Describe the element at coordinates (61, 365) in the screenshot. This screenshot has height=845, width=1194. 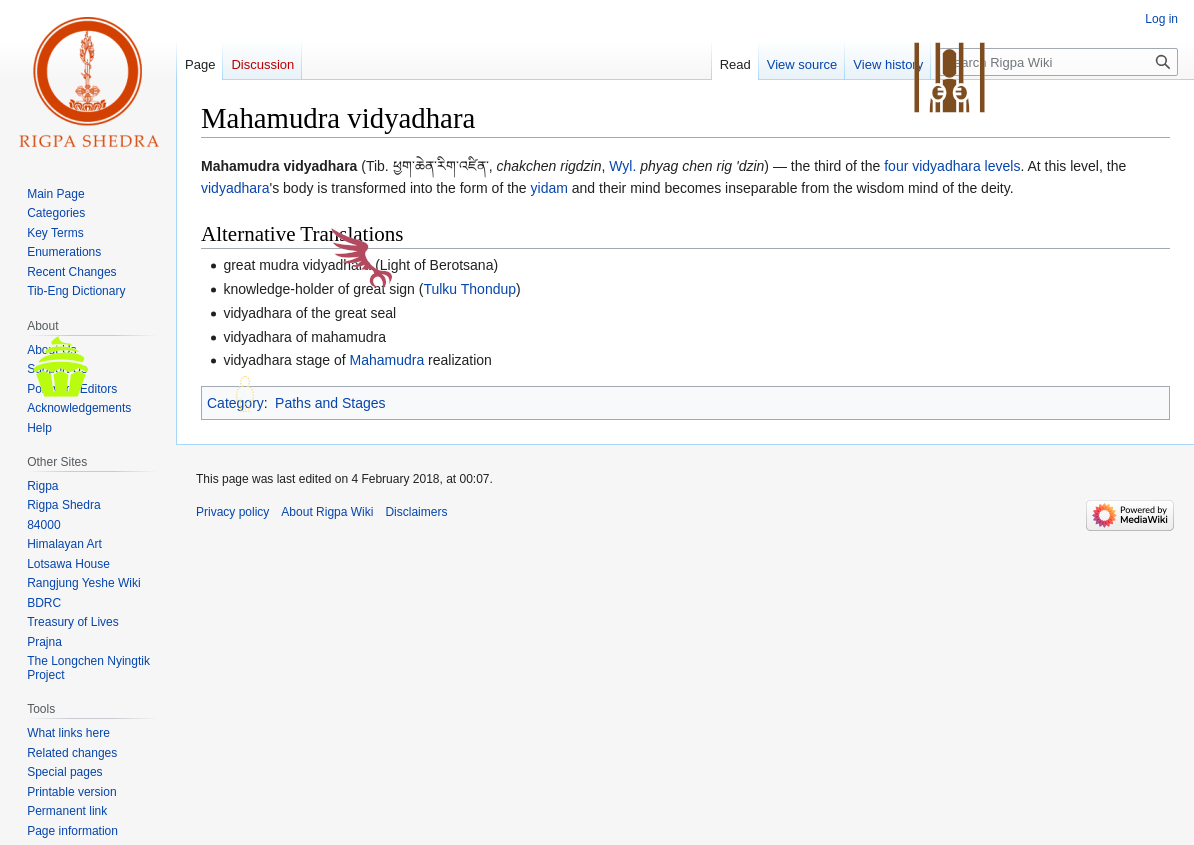
I see `access bakery or dessert options` at that location.